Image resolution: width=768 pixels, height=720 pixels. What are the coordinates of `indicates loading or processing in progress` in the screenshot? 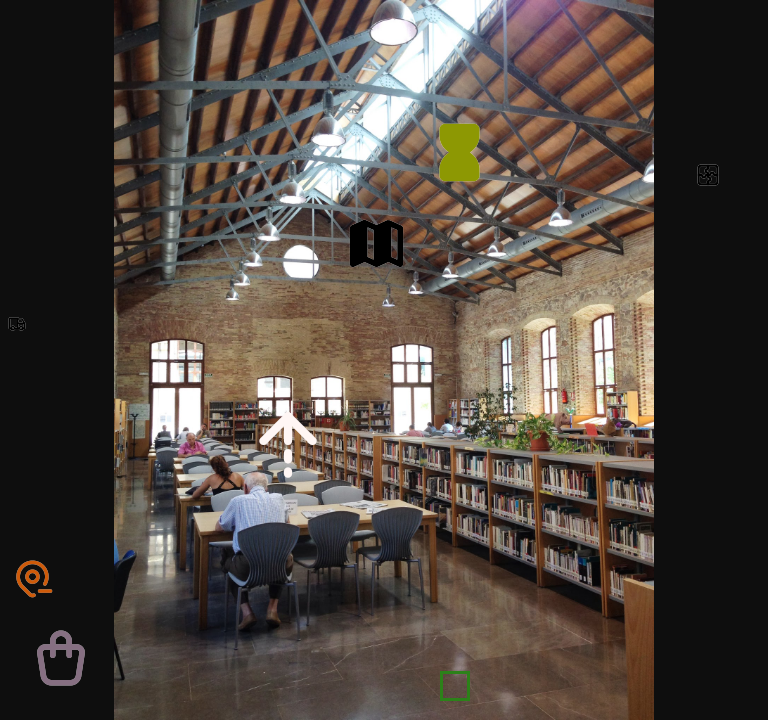 It's located at (459, 152).